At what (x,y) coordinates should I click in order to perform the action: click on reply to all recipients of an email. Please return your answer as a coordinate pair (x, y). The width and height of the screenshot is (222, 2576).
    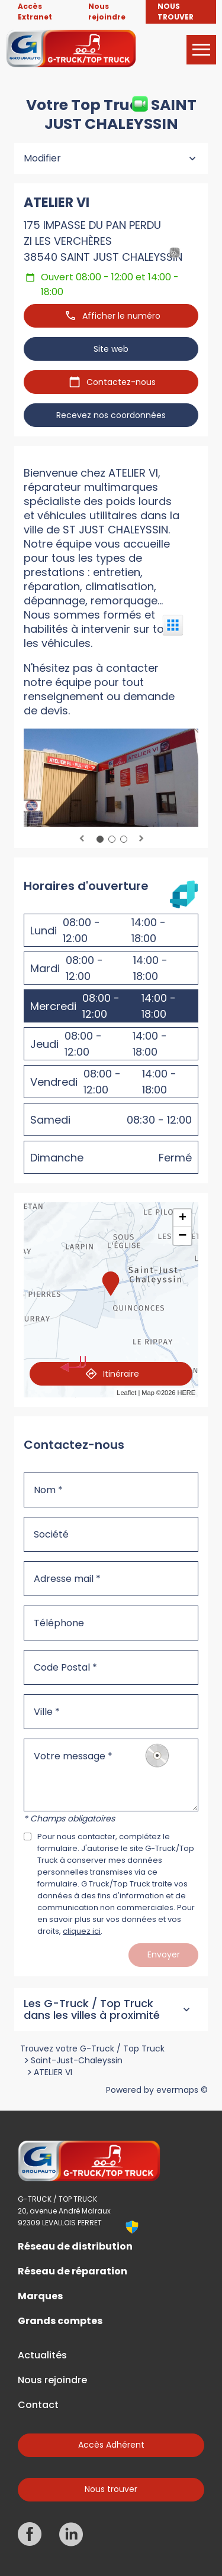
    Looking at the image, I should click on (73, 1362).